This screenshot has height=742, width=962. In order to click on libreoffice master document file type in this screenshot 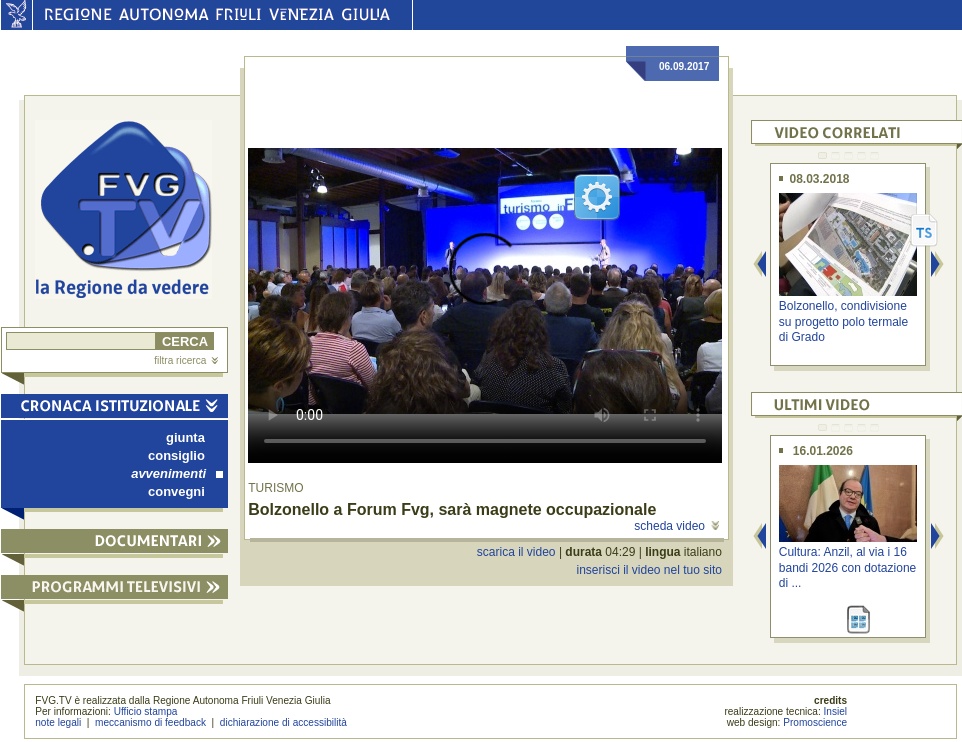, I will do `click(858, 619)`.